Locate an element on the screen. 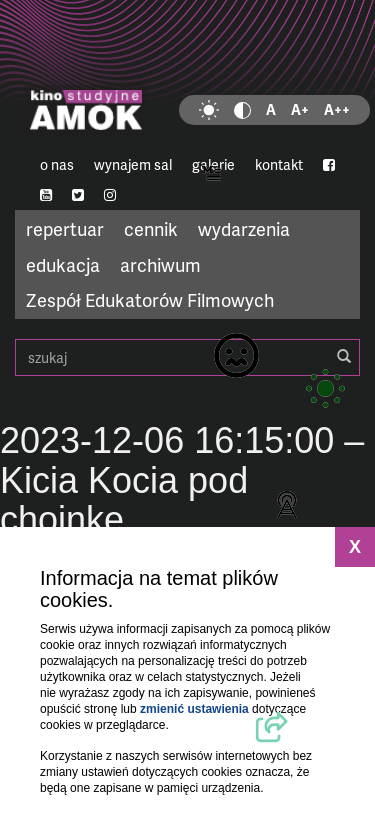 Image resolution: width=375 pixels, height=826 pixels. decrease screen brightness is located at coordinates (325, 388).